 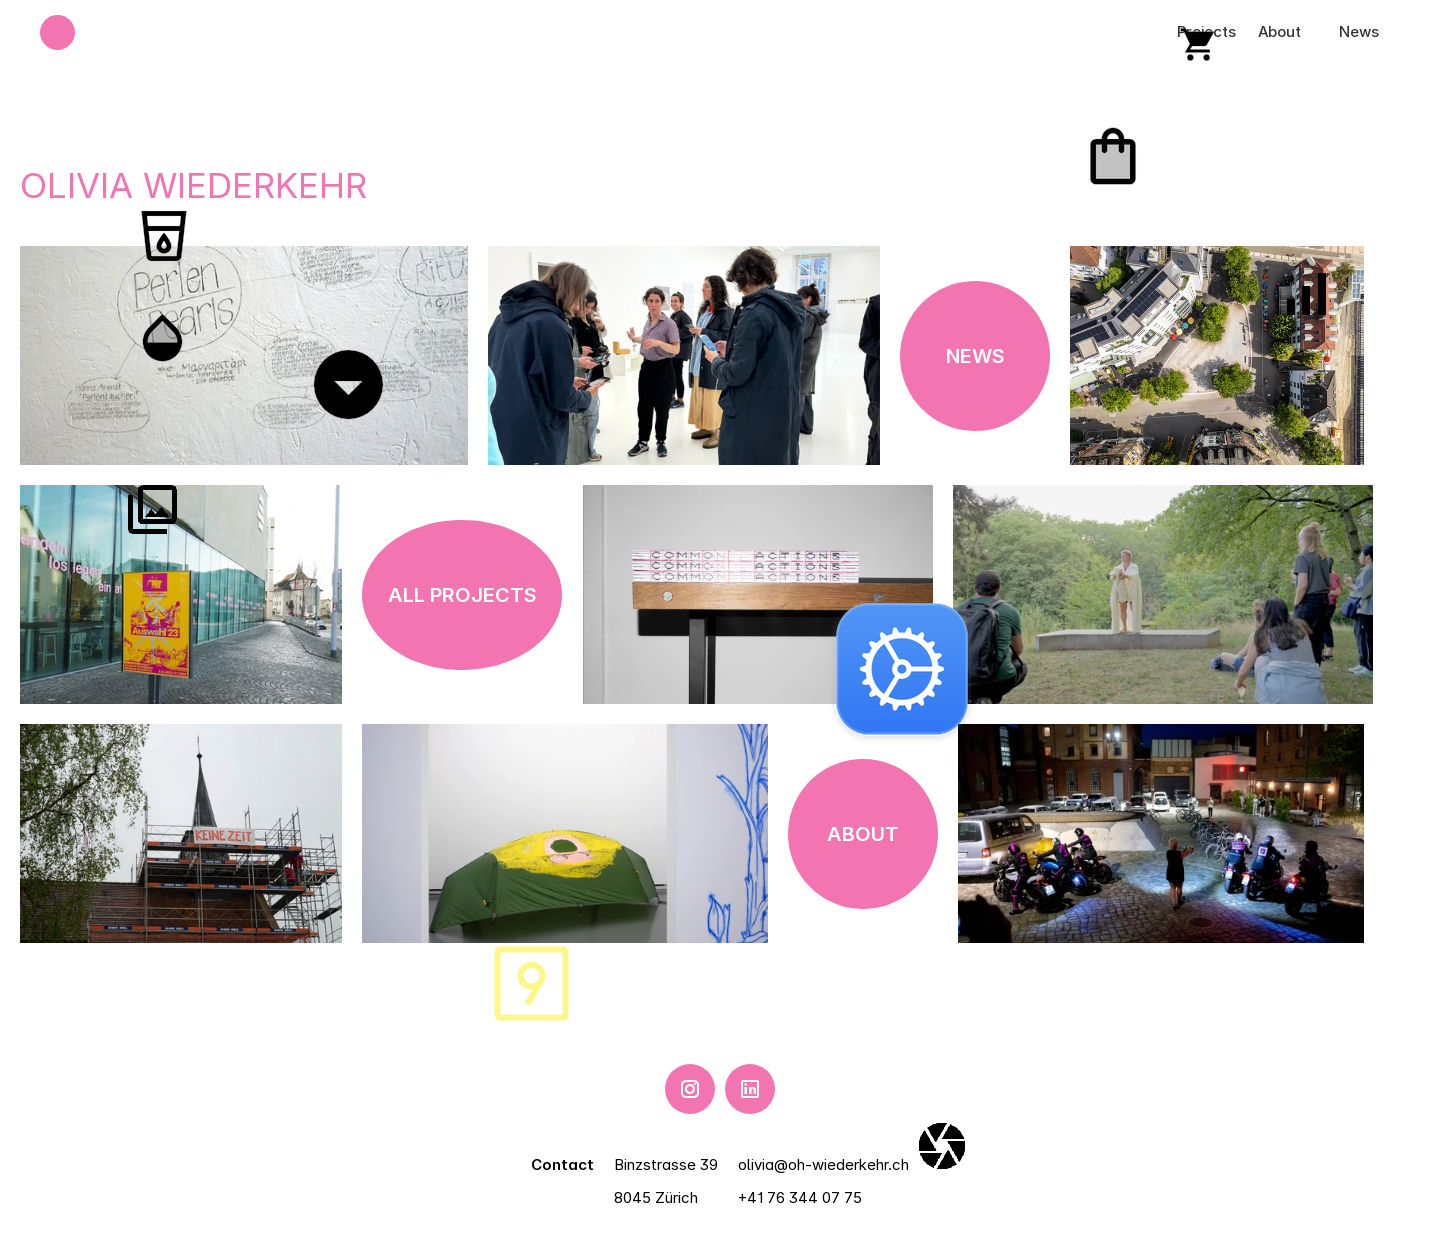 I want to click on access system settings and preferences, so click(x=902, y=669).